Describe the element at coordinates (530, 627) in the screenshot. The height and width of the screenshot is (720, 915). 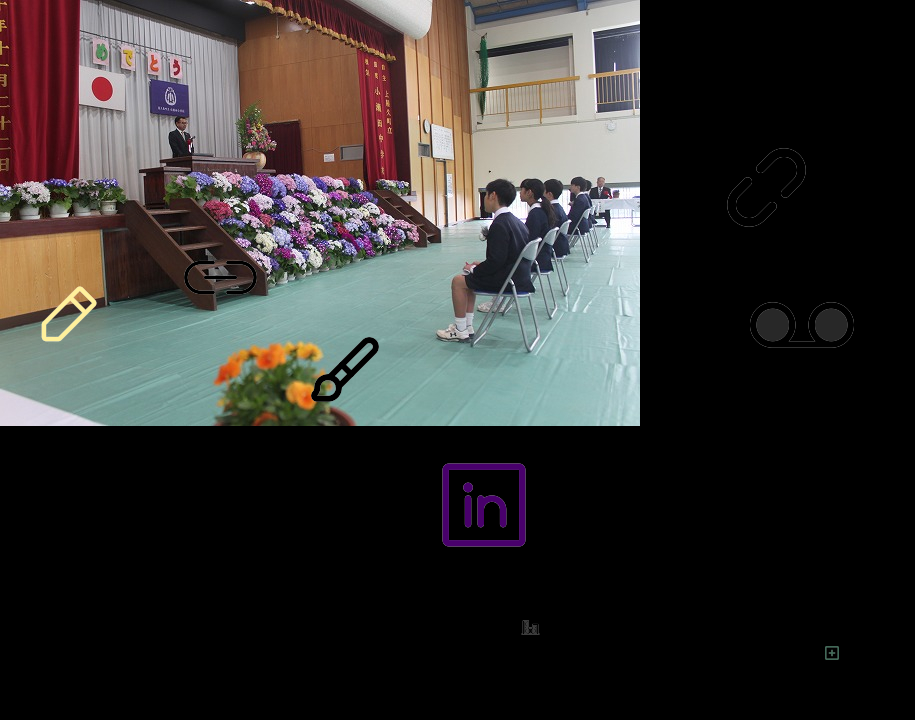
I see `view city or urban location` at that location.